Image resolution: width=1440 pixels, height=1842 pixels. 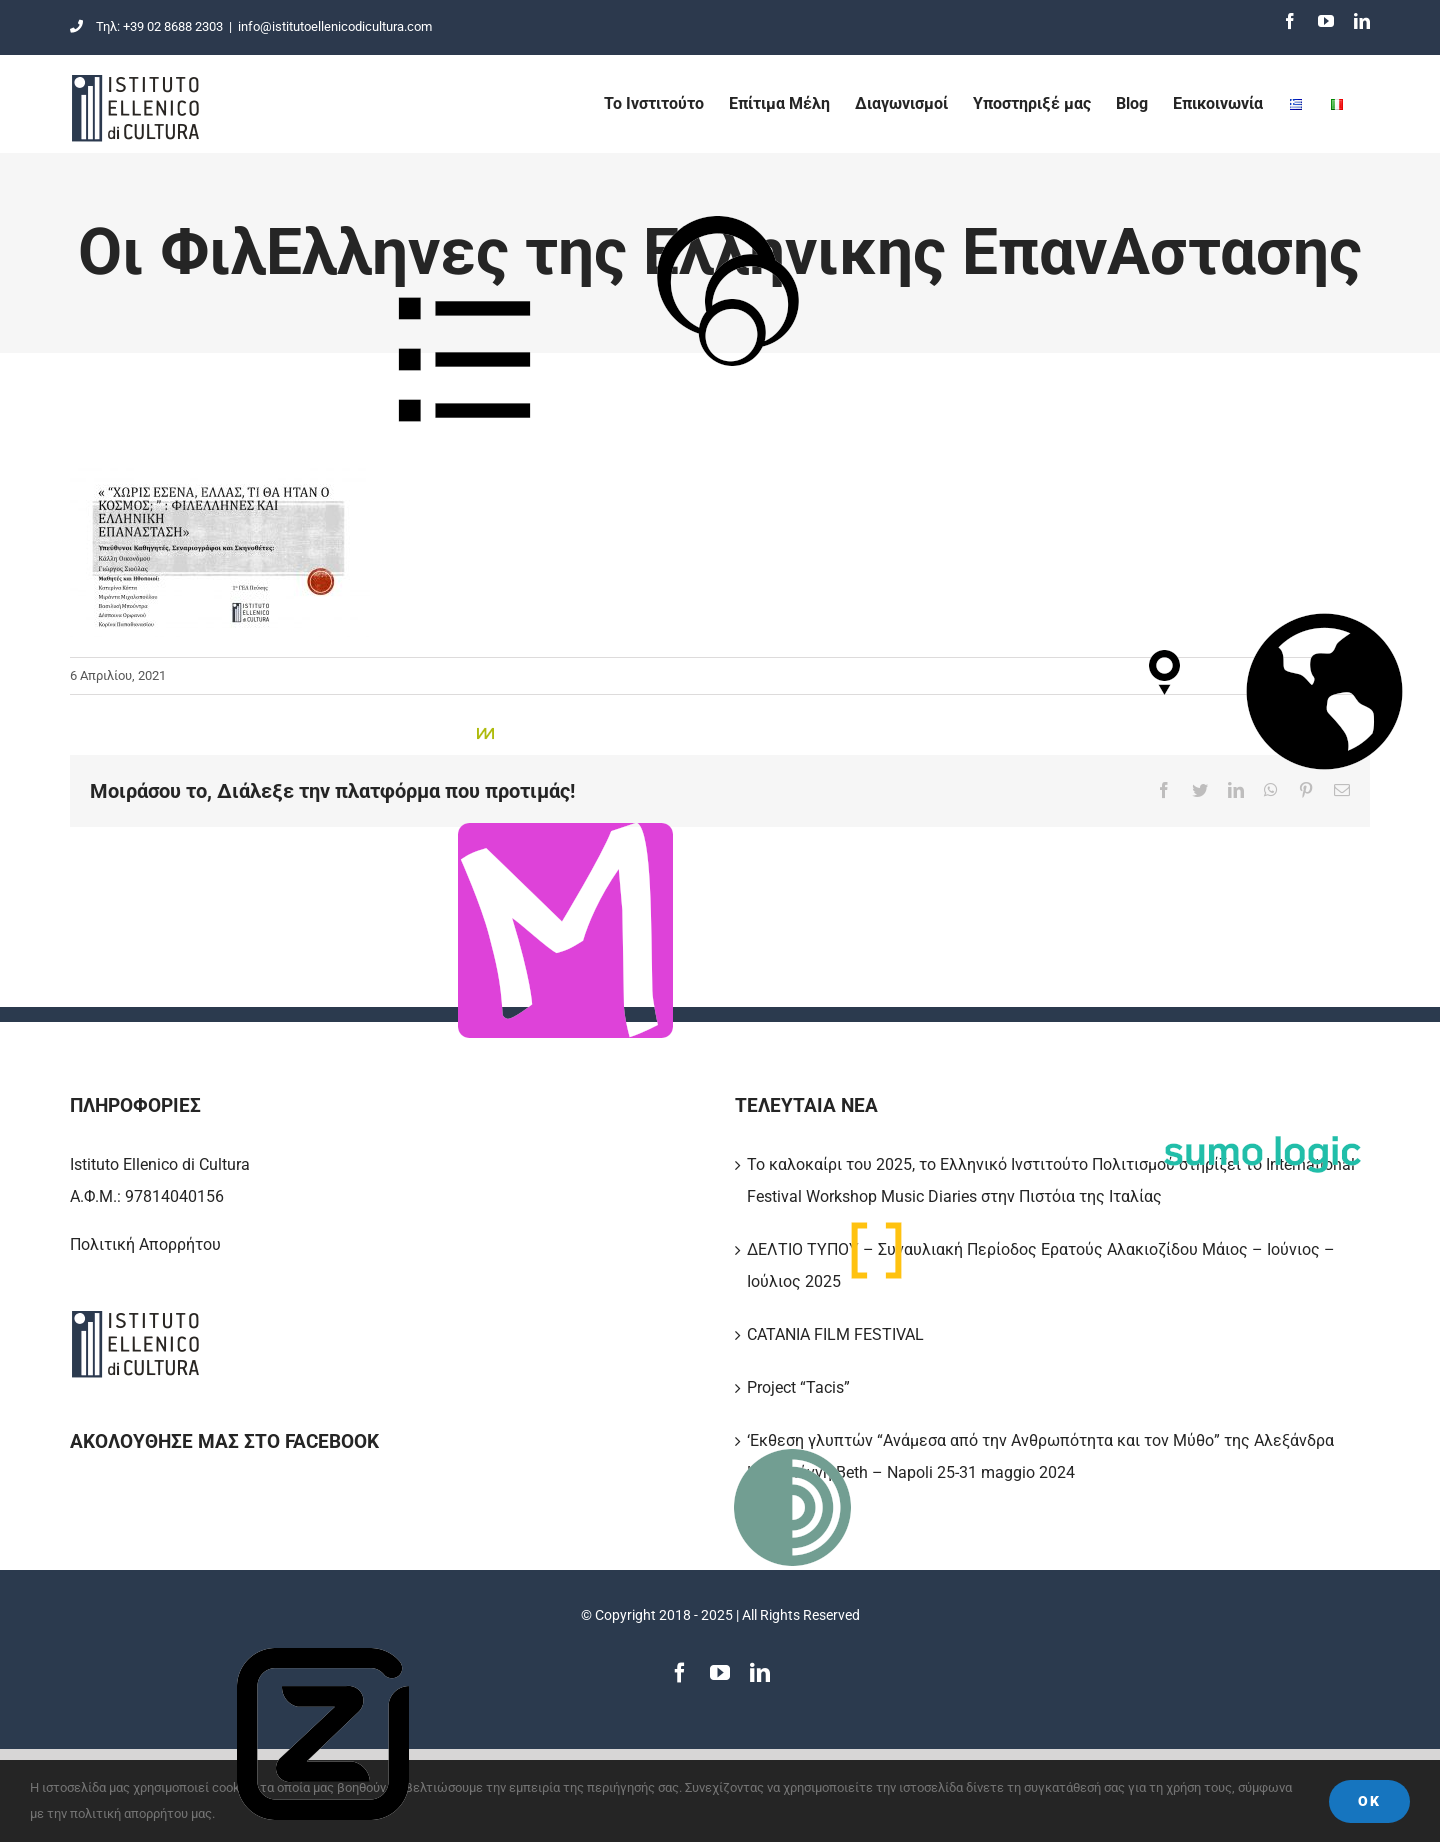 What do you see at coordinates (1164, 672) in the screenshot?
I see `open TomTom navigation app` at bounding box center [1164, 672].